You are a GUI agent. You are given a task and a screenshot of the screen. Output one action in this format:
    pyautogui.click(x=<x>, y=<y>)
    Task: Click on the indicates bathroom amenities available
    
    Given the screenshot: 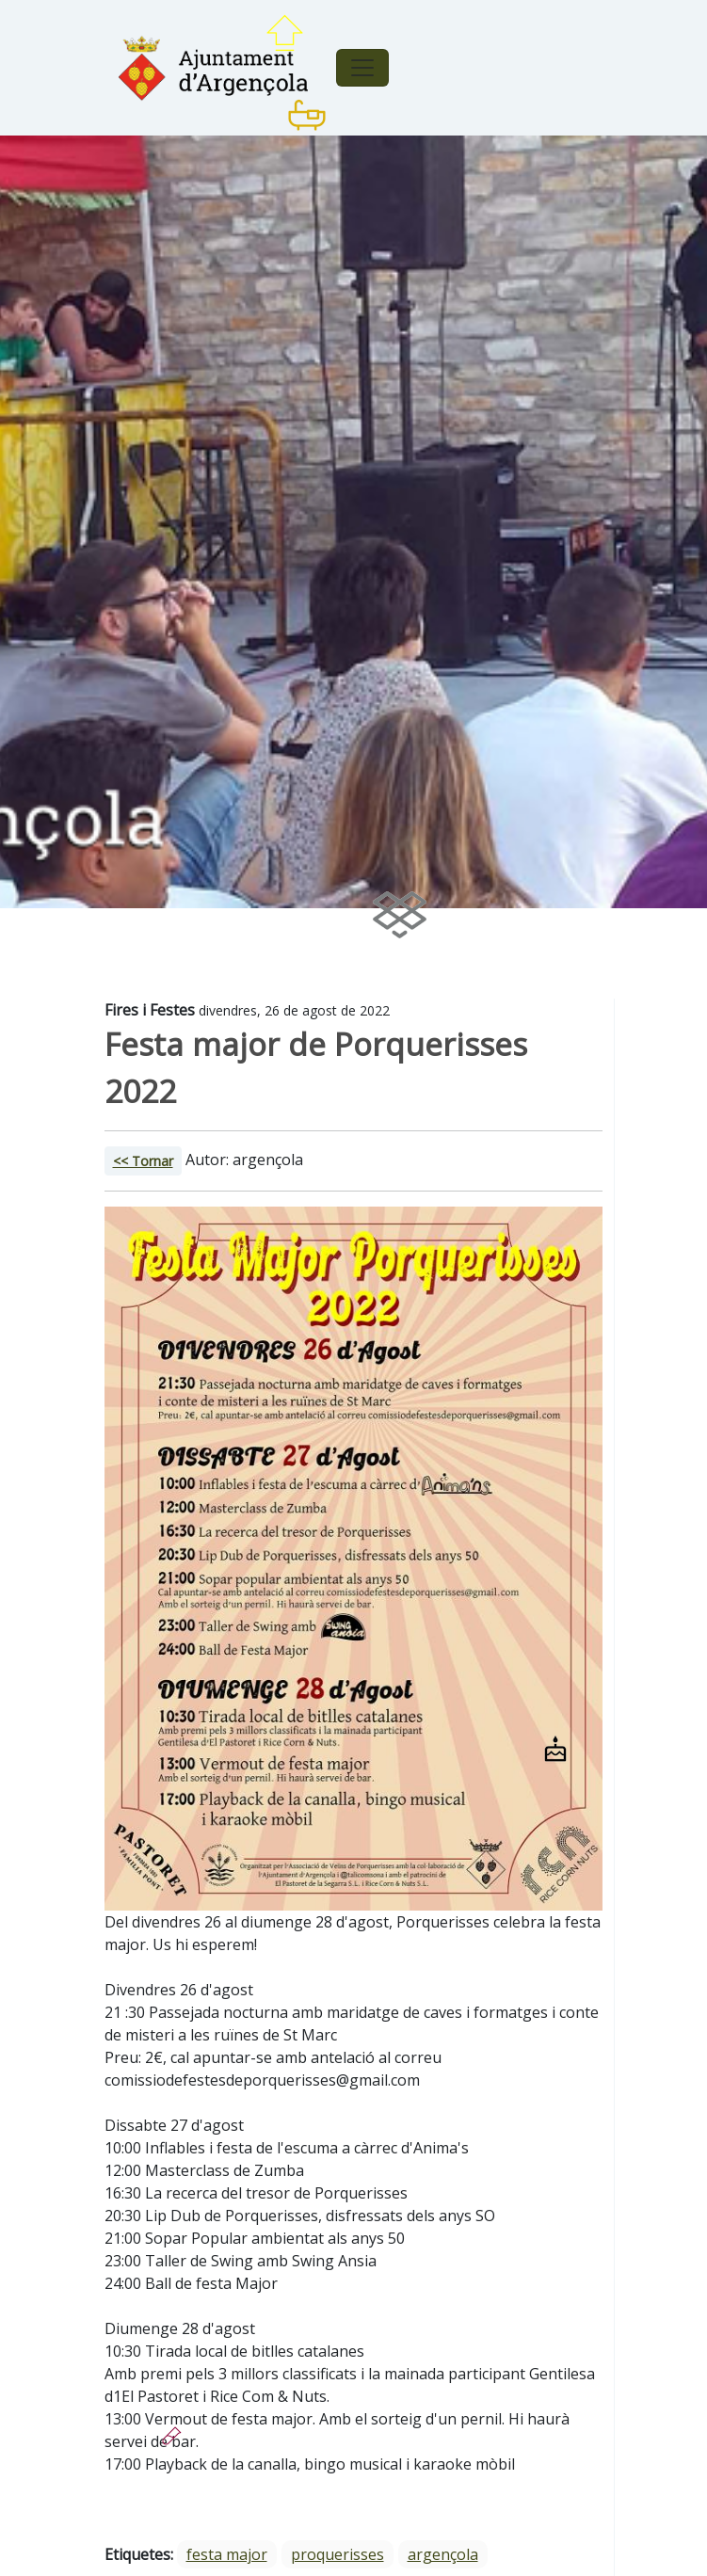 What is the action you would take?
    pyautogui.click(x=307, y=116)
    